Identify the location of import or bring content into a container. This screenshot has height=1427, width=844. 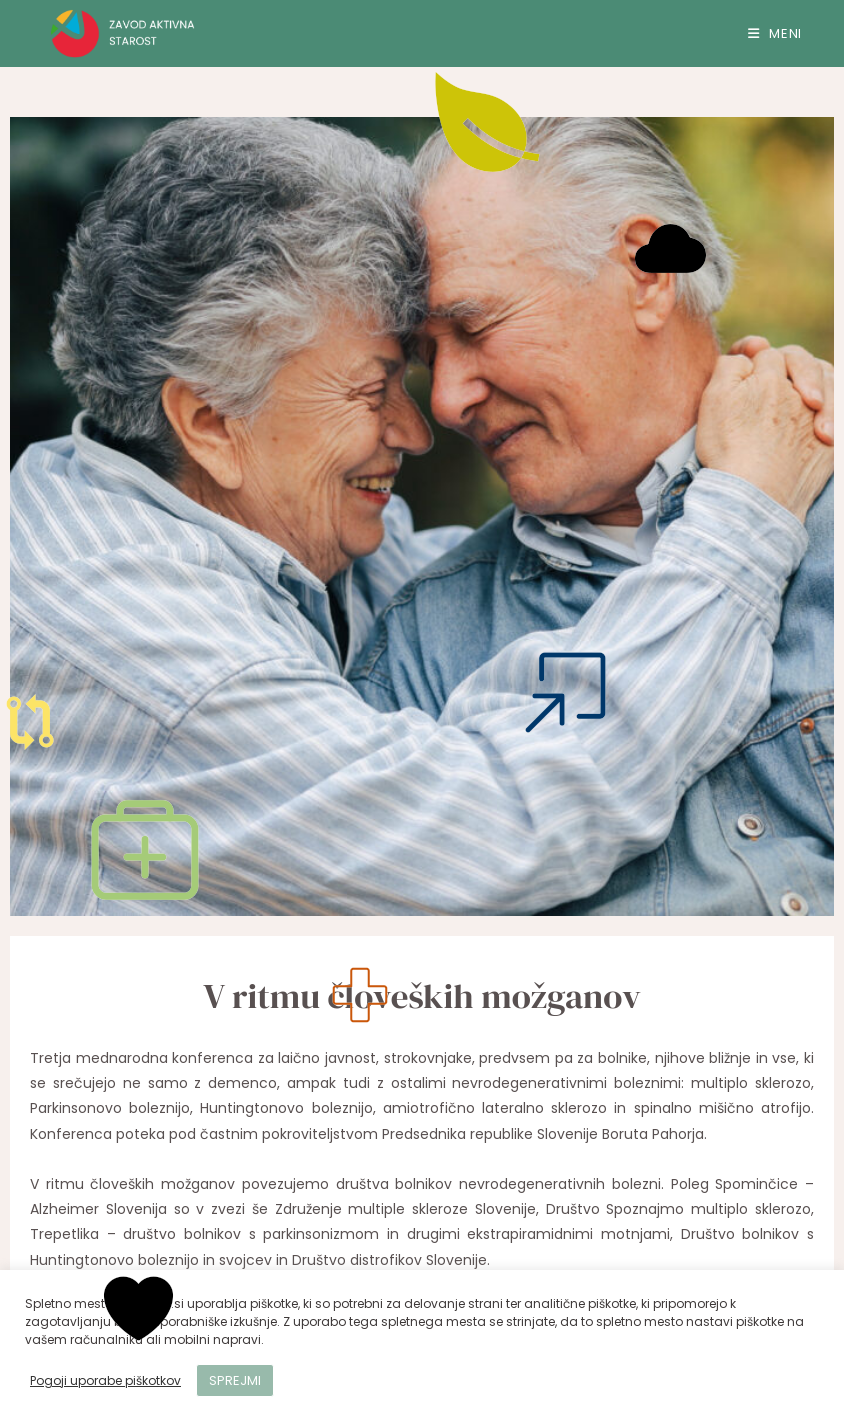
(565, 692).